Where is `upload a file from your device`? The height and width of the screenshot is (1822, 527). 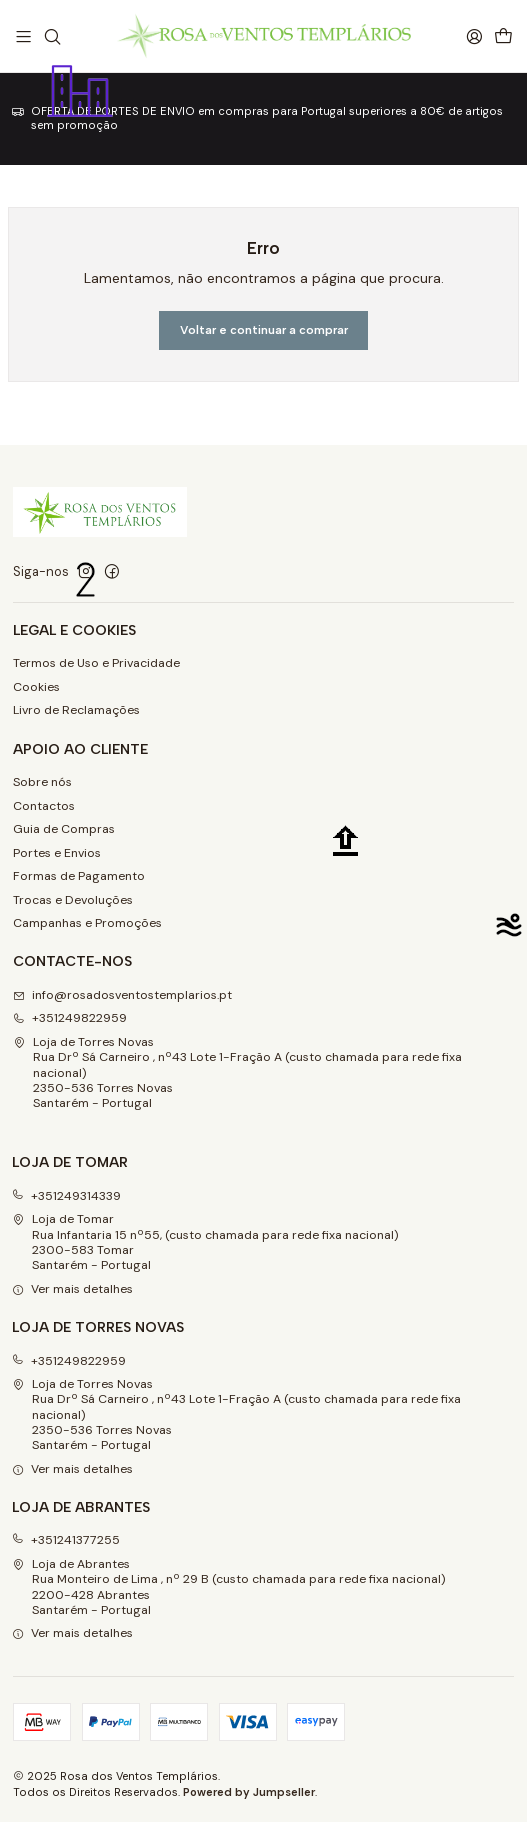 upload a file from your device is located at coordinates (345, 841).